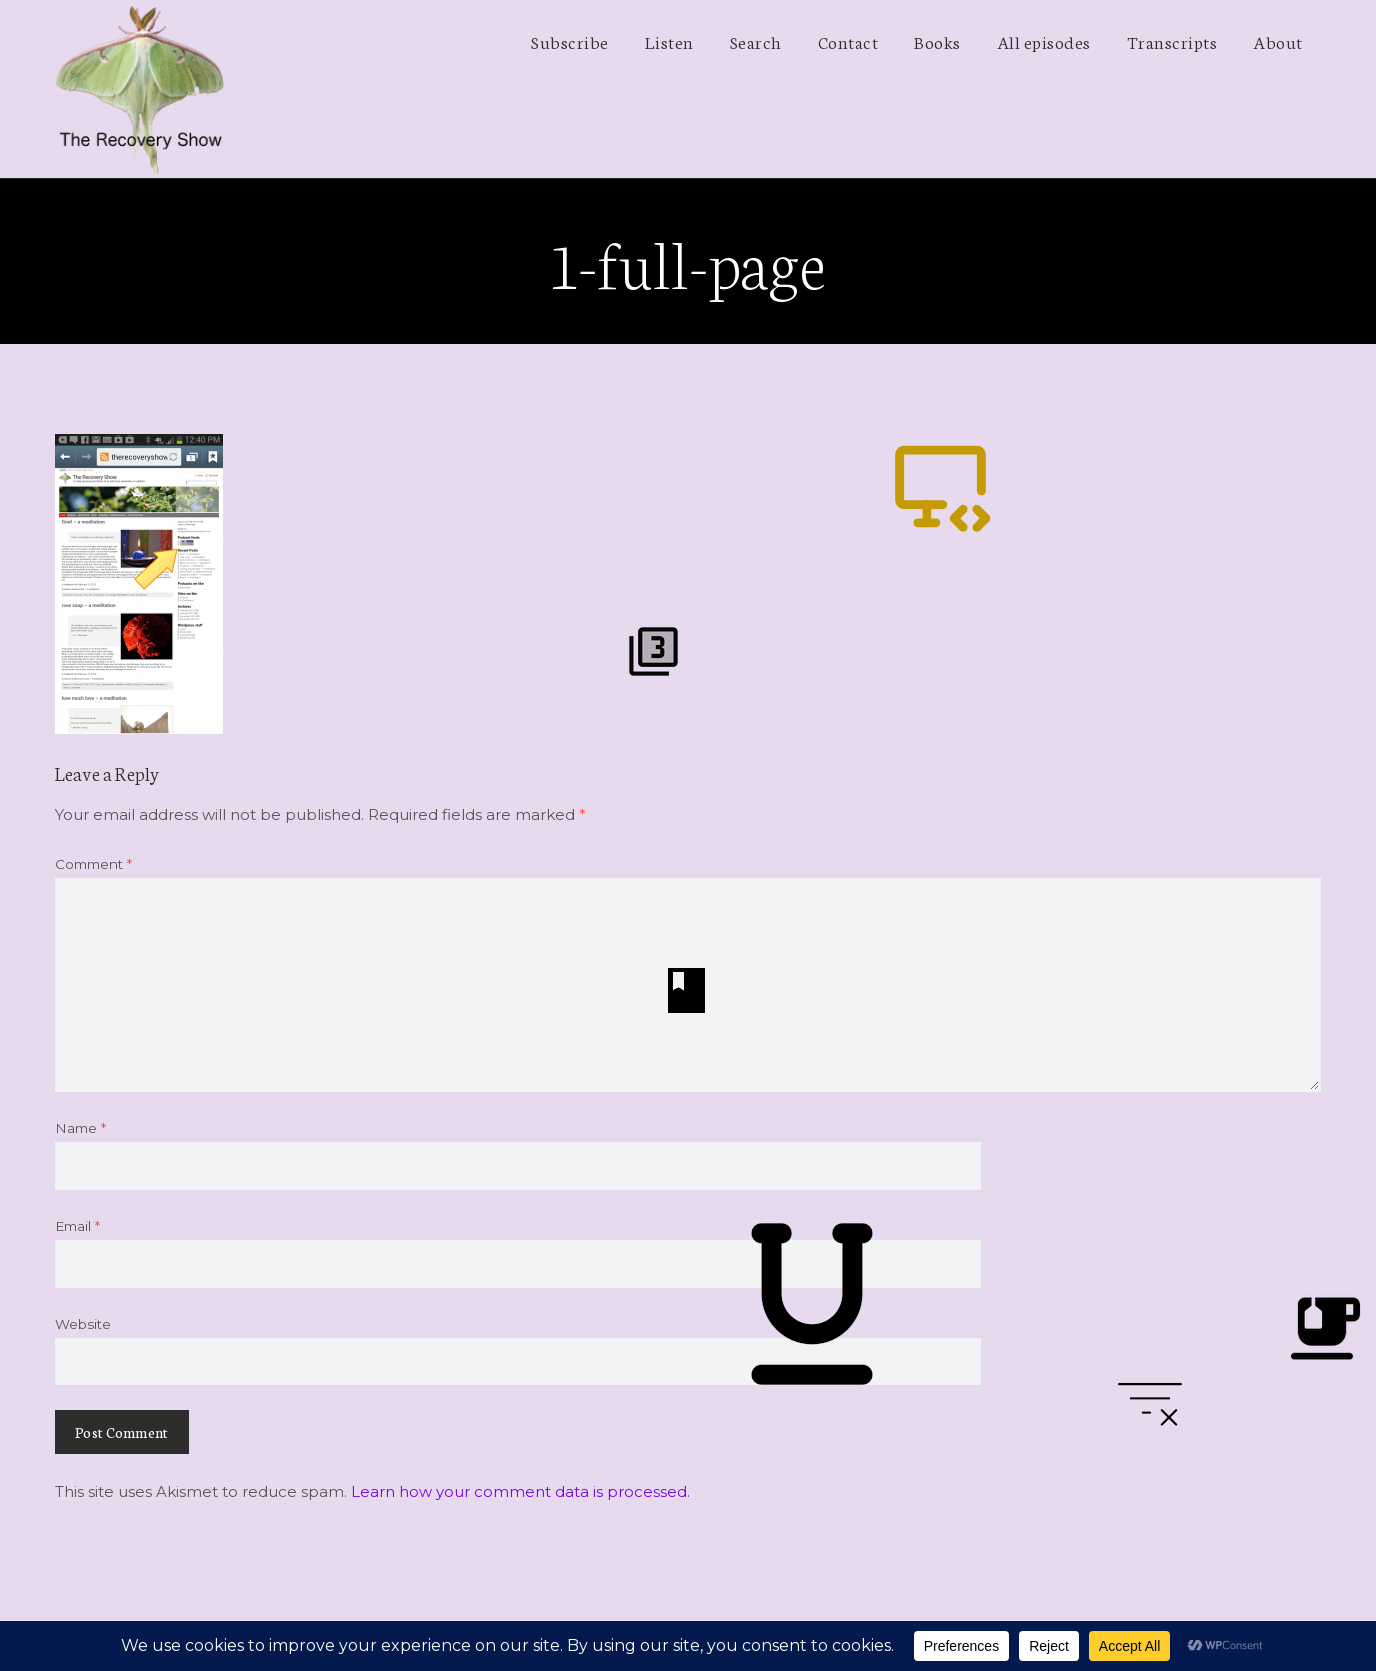 The image size is (1376, 1671). Describe the element at coordinates (812, 1304) in the screenshot. I see `apply underline formatting to selected text` at that location.